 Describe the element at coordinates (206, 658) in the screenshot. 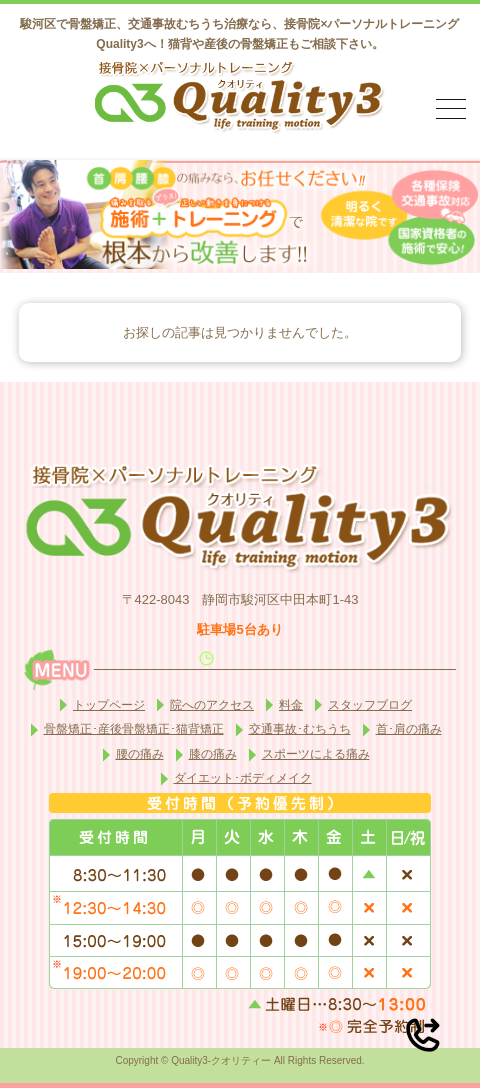

I see `view time or clock settings` at that location.